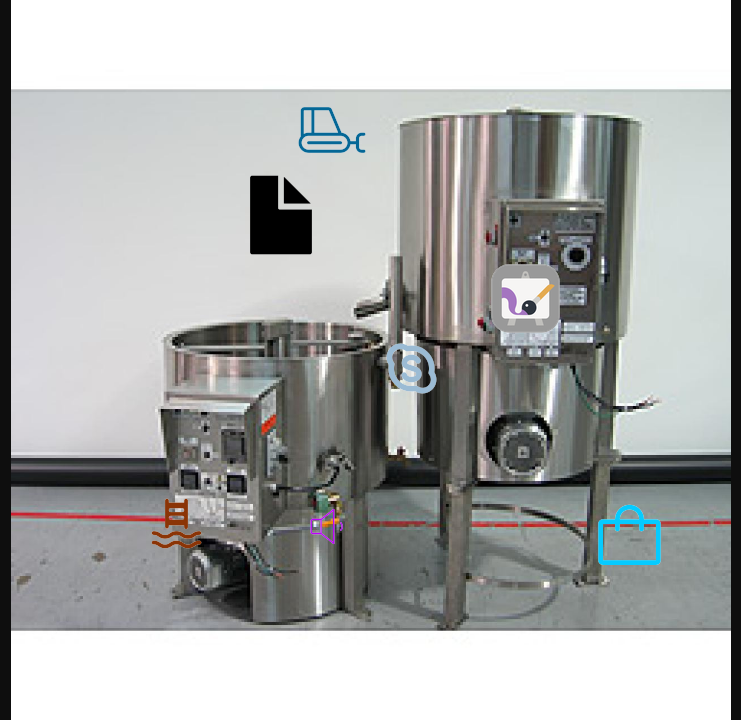  I want to click on adjust volume to low level, so click(329, 526).